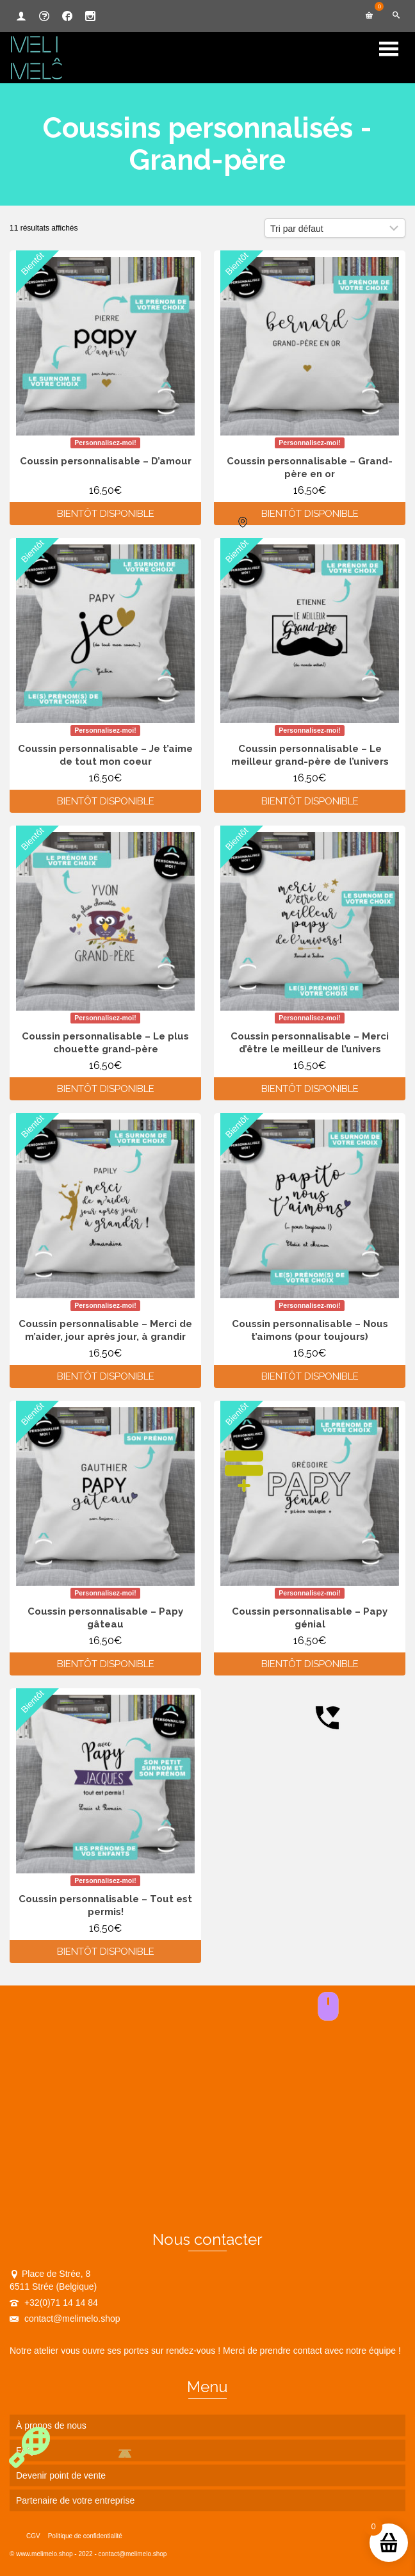  Describe the element at coordinates (244, 1468) in the screenshot. I see `add a new row below` at that location.